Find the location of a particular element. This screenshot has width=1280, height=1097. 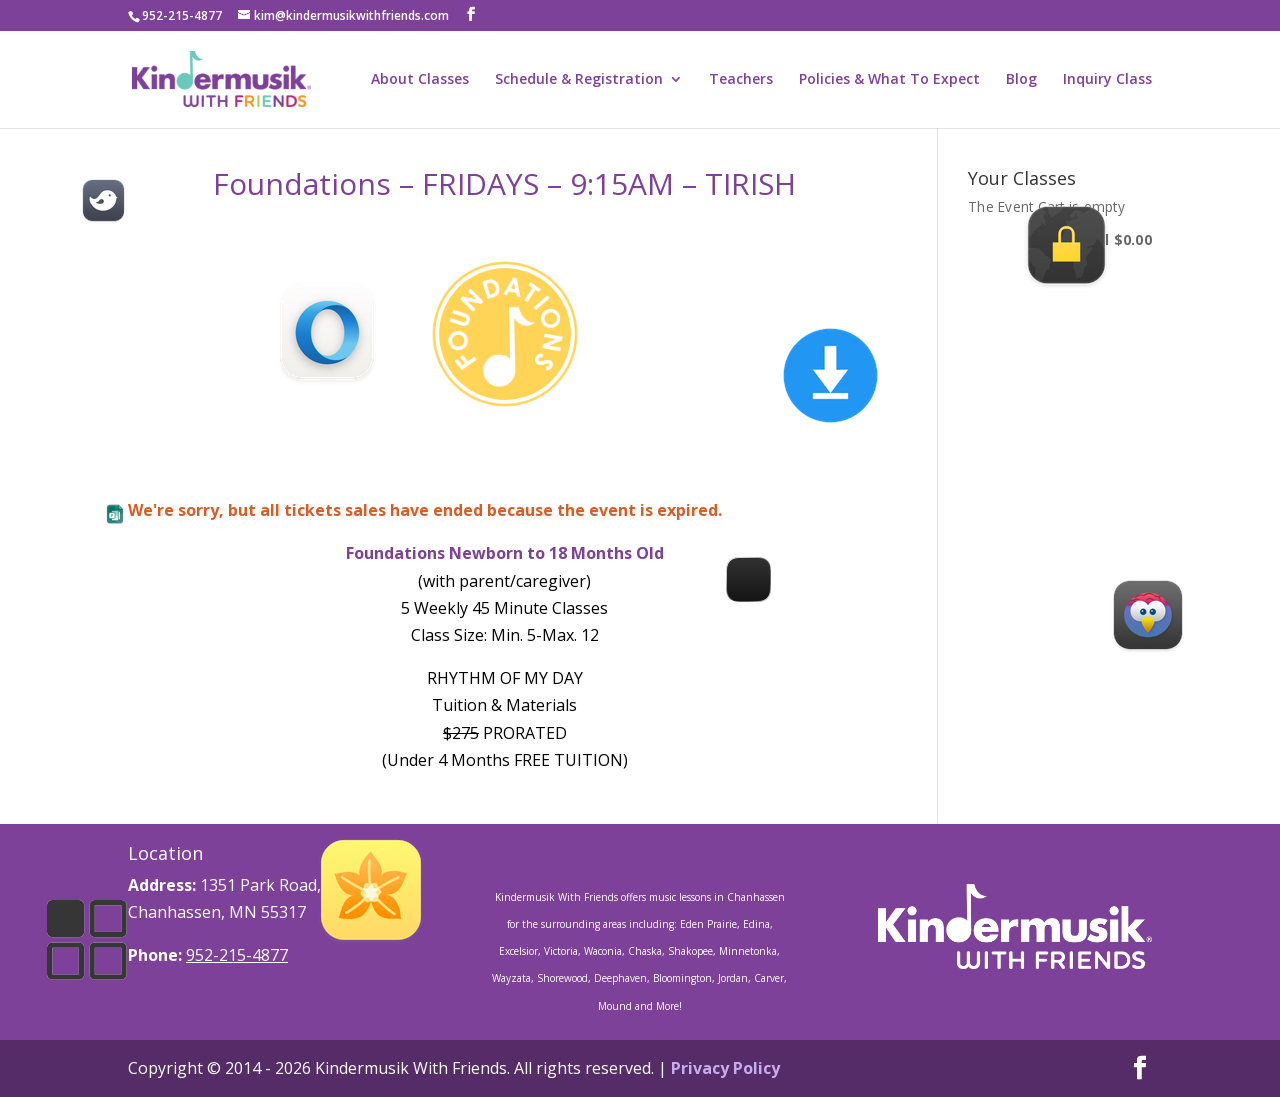

access ssl/tls security settings for web browser is located at coordinates (1066, 246).